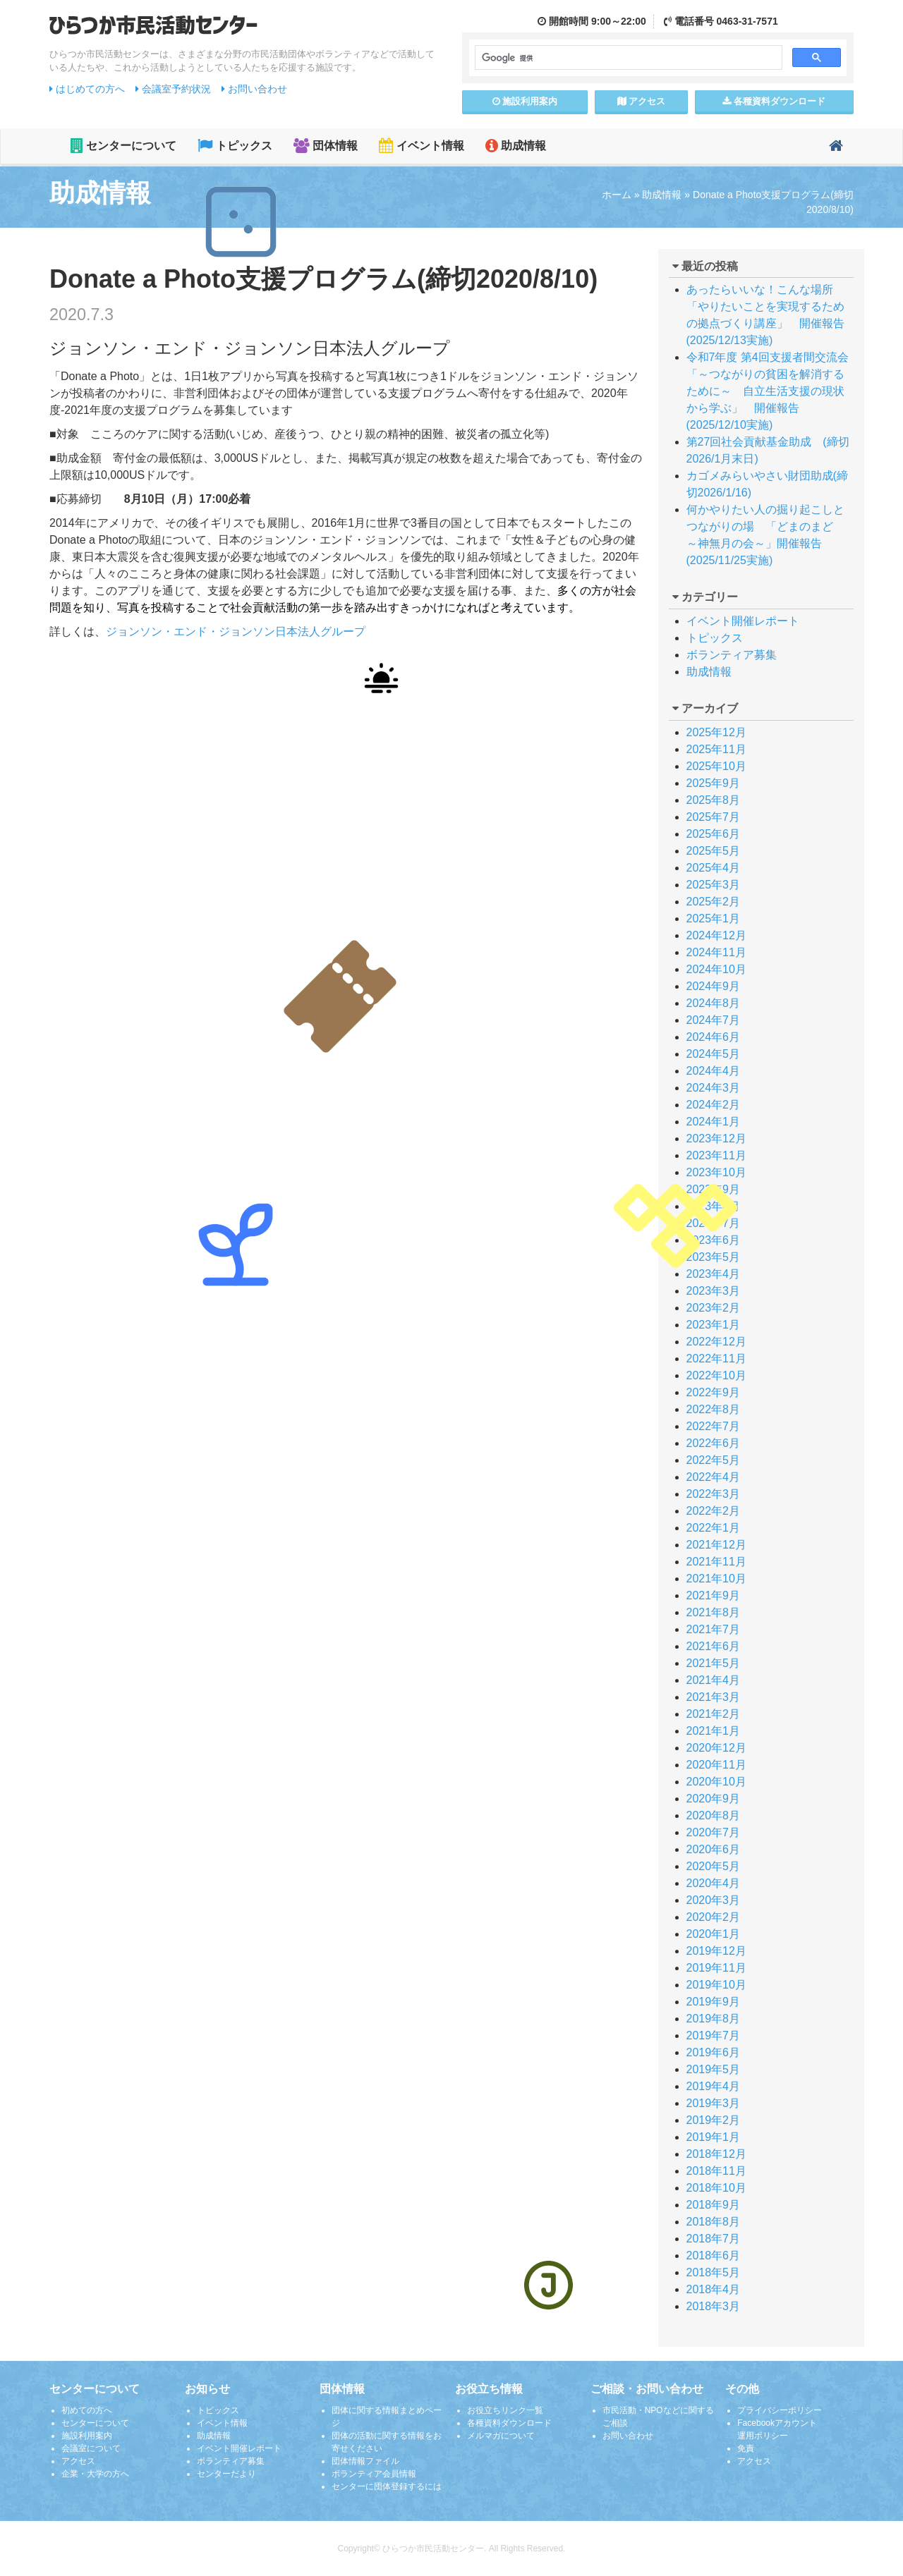 This screenshot has height=2576, width=903. What do you see at coordinates (340, 996) in the screenshot?
I see `view your tickets or passes` at bounding box center [340, 996].